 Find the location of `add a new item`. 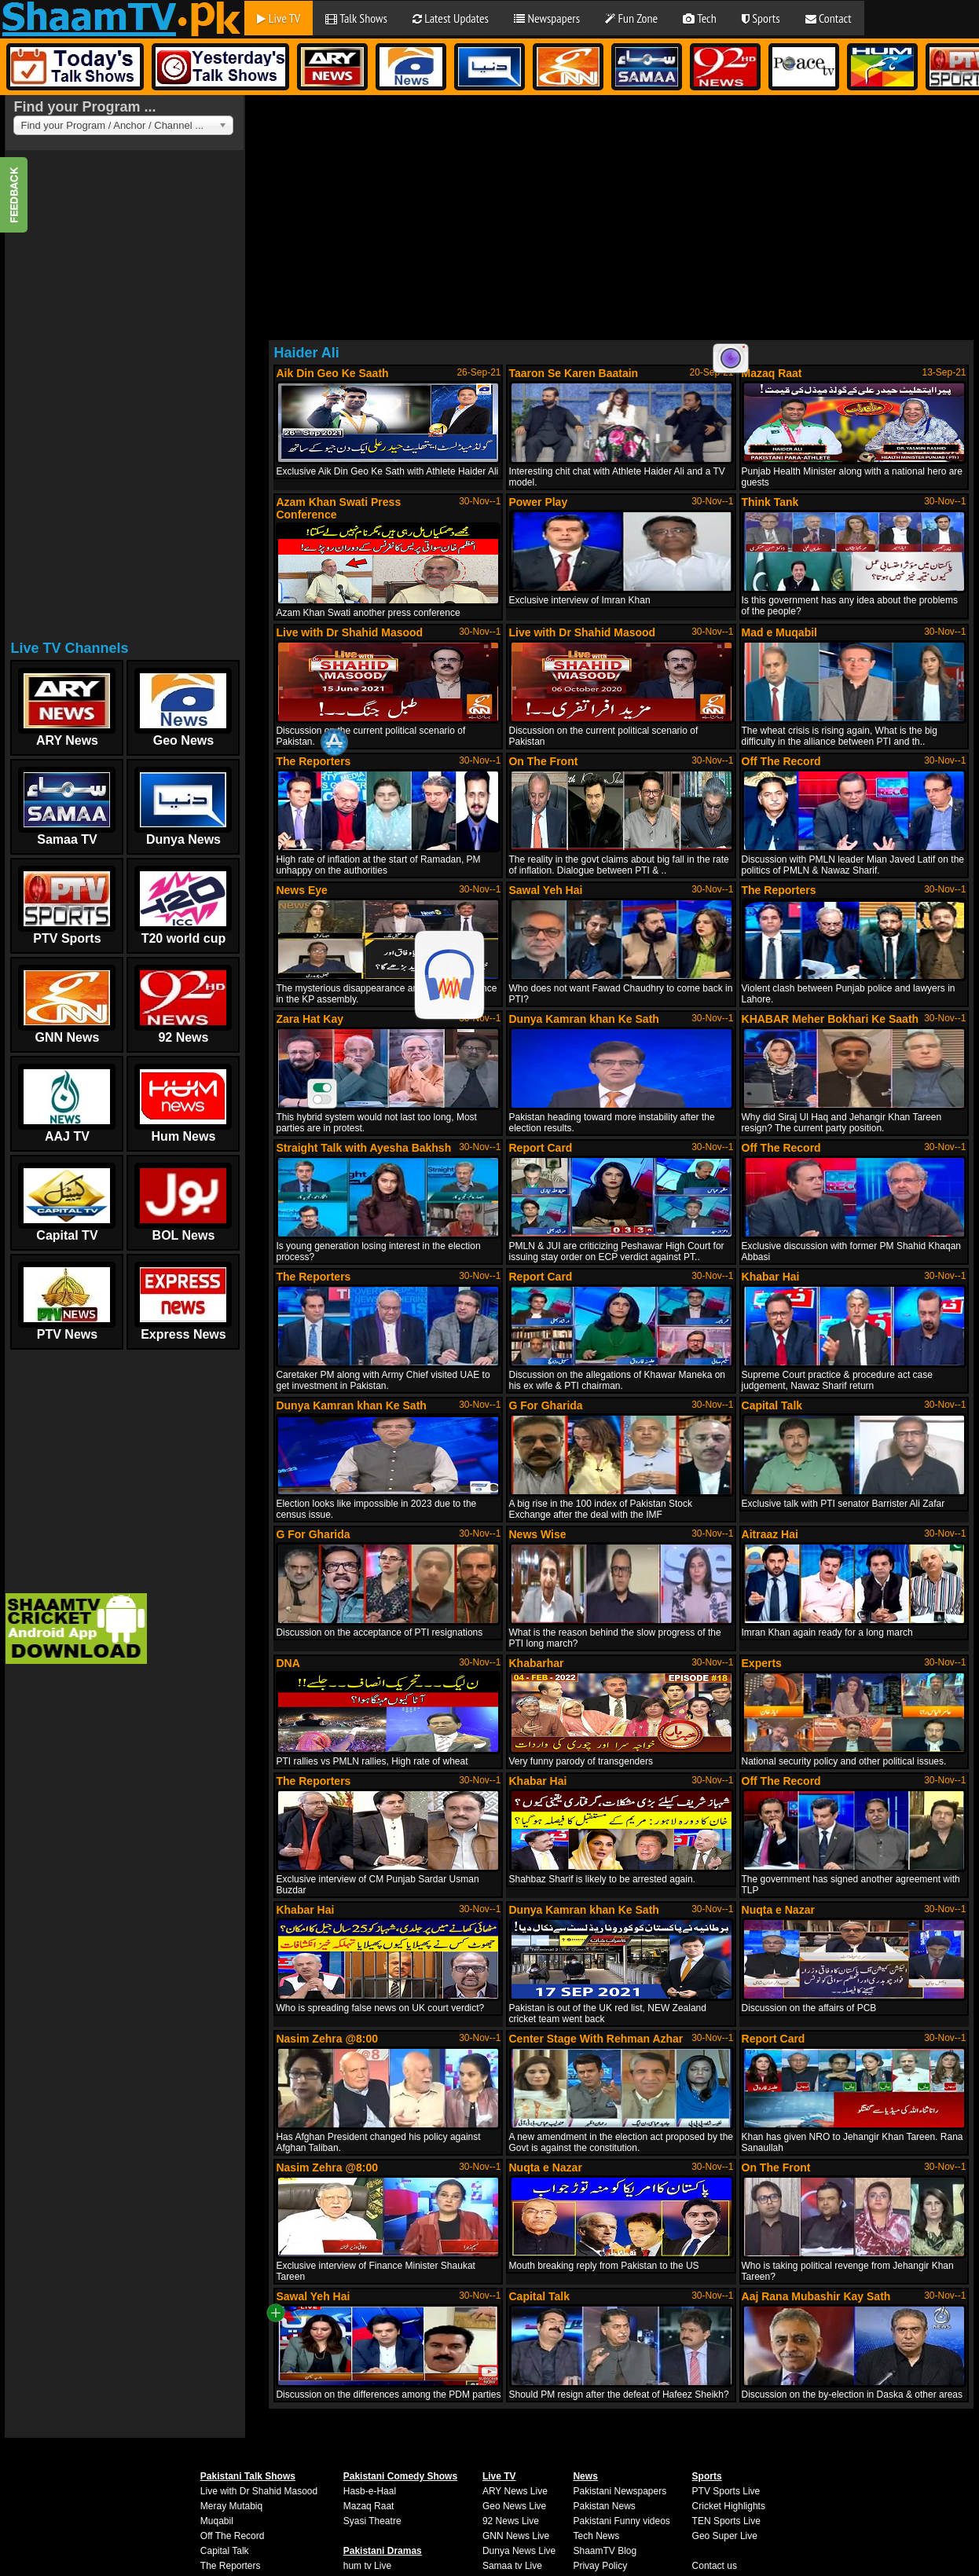

add a new item is located at coordinates (276, 2313).